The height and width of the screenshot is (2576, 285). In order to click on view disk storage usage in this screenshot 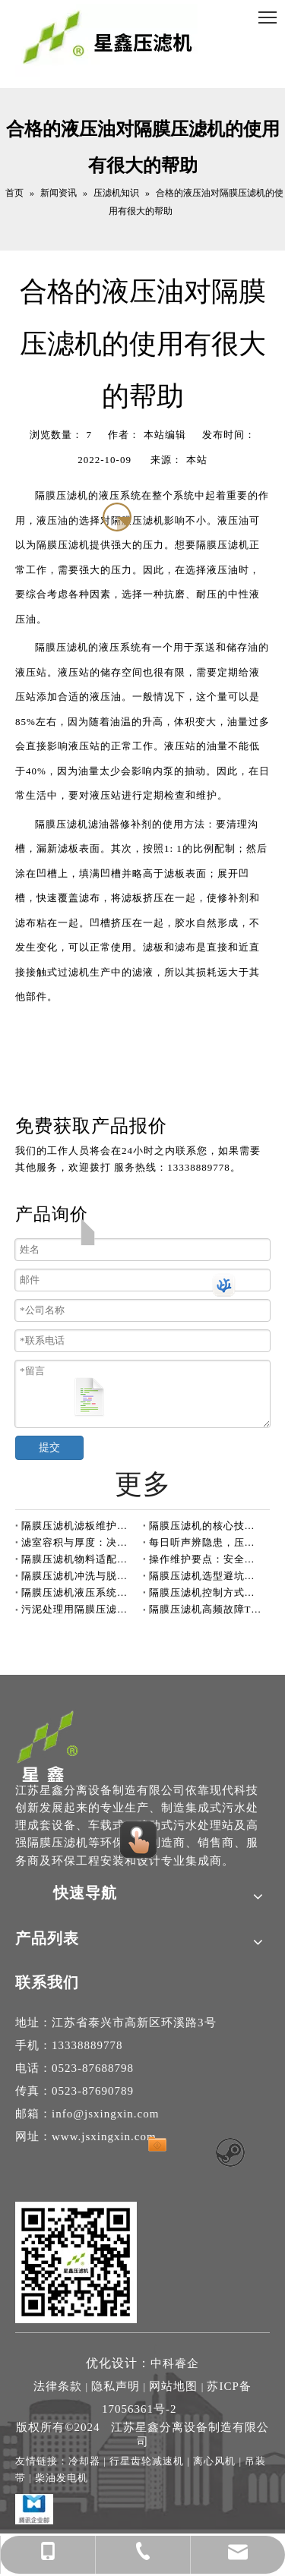, I will do `click(117, 517)`.